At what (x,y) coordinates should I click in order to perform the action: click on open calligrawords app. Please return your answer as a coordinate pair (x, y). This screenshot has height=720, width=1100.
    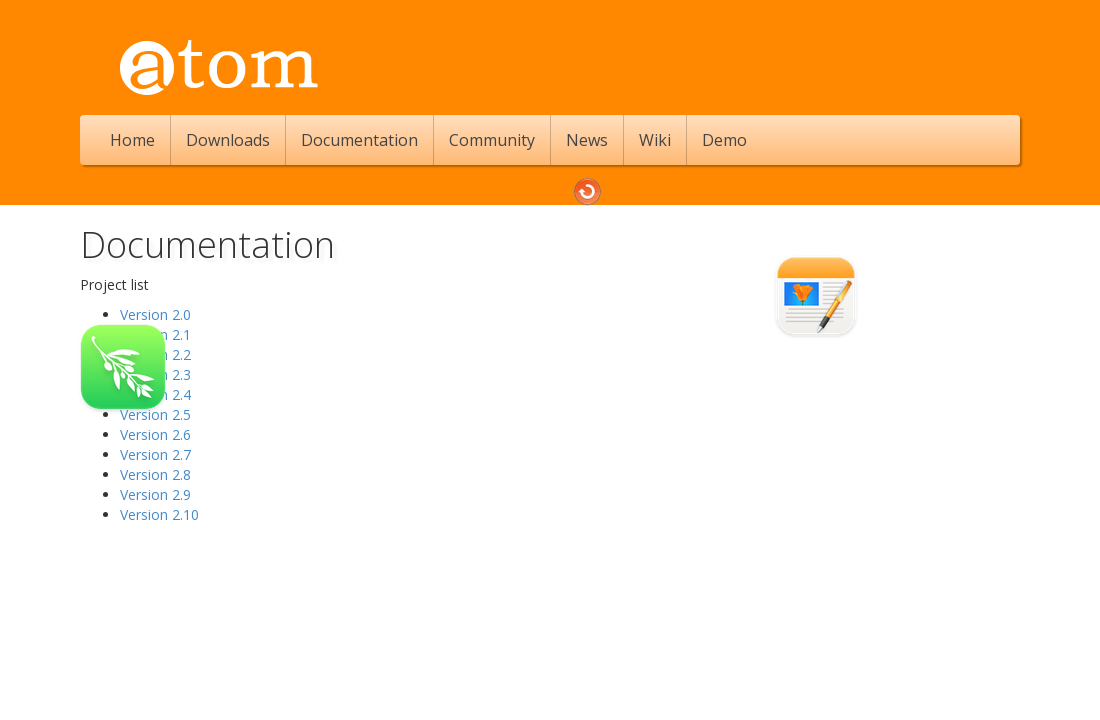
    Looking at the image, I should click on (816, 296).